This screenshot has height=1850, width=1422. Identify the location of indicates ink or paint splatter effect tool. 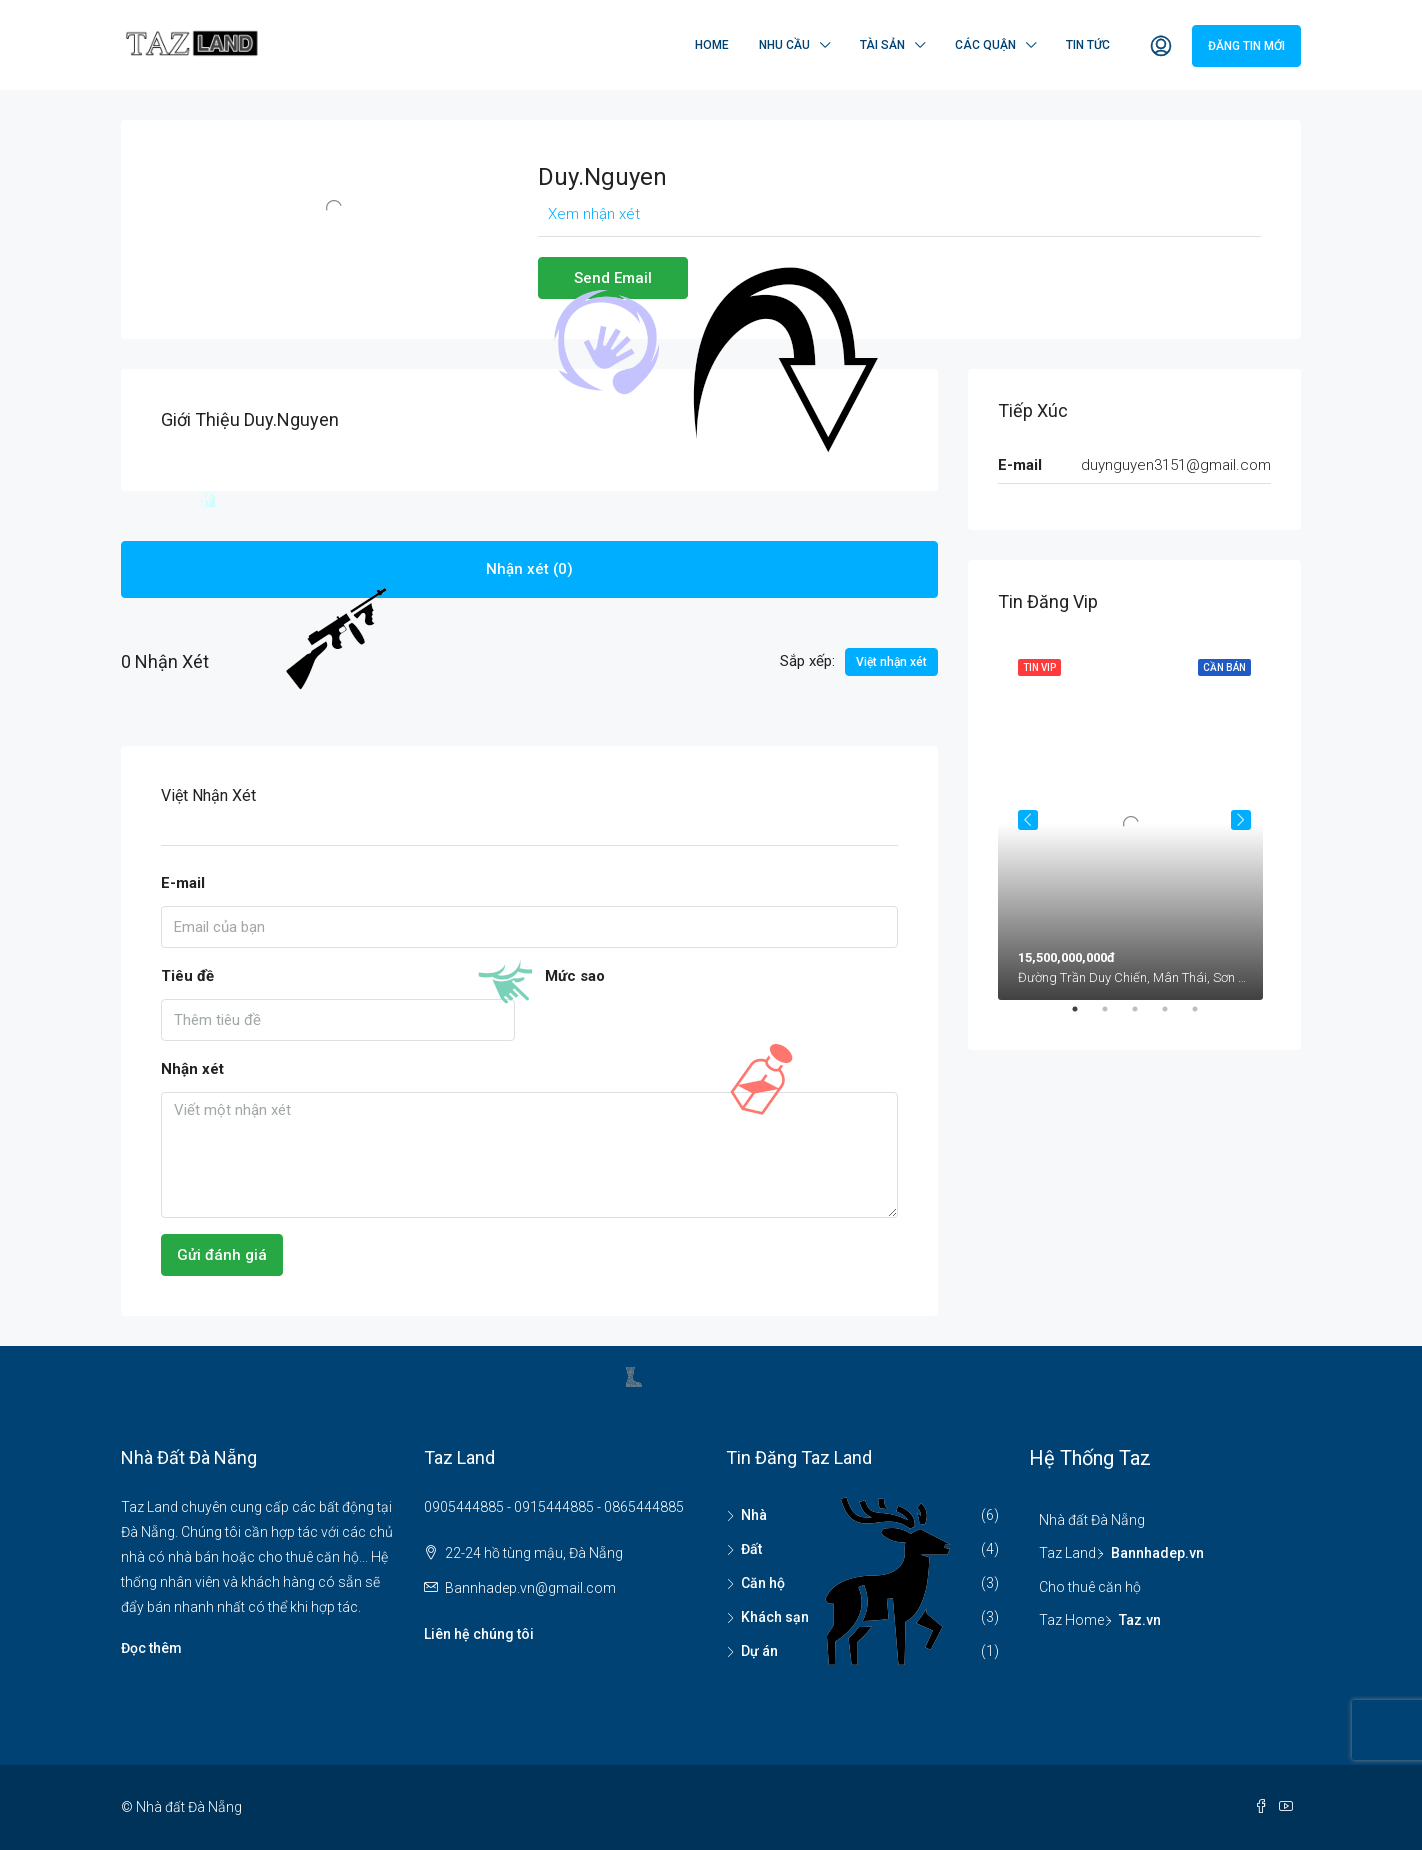
(207, 499).